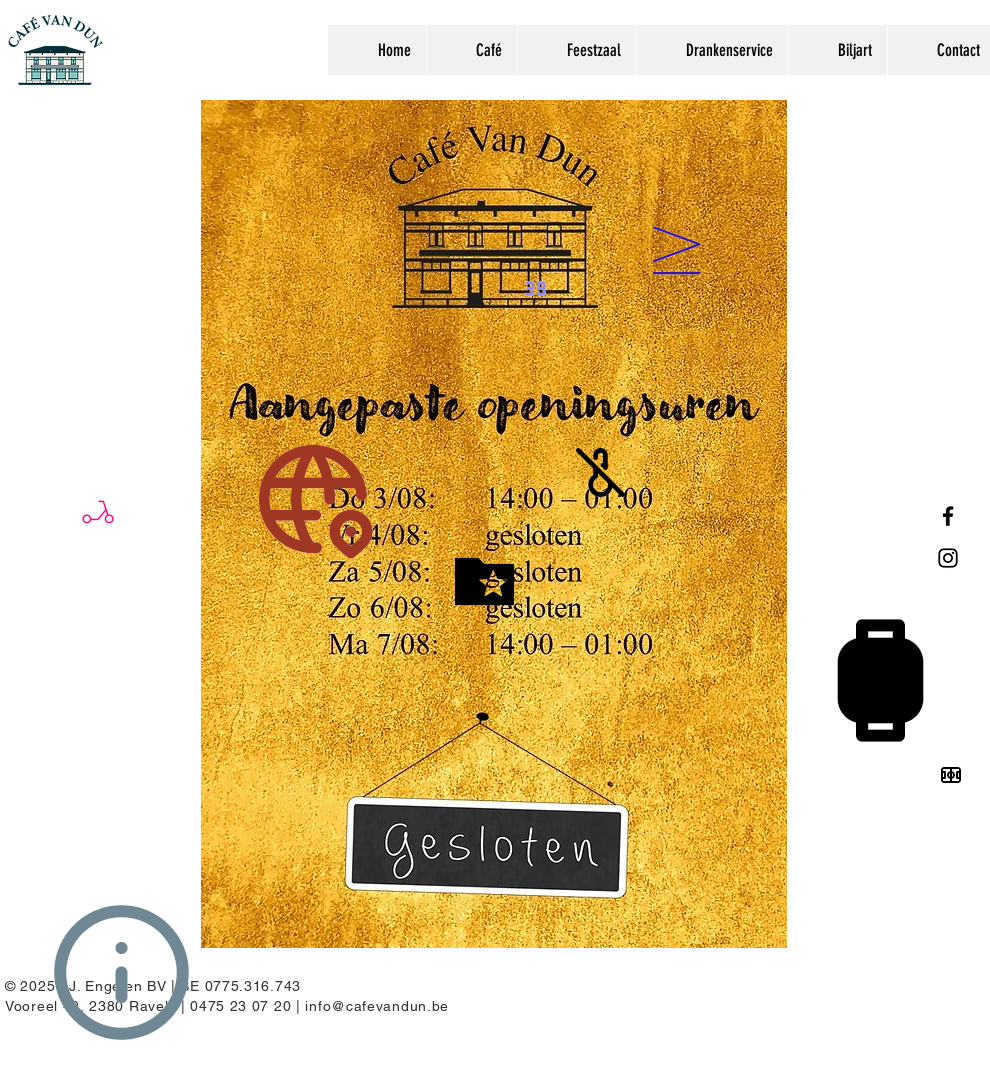 Image resolution: width=990 pixels, height=1073 pixels. What do you see at coordinates (313, 499) in the screenshot?
I see `view location on world map` at bounding box center [313, 499].